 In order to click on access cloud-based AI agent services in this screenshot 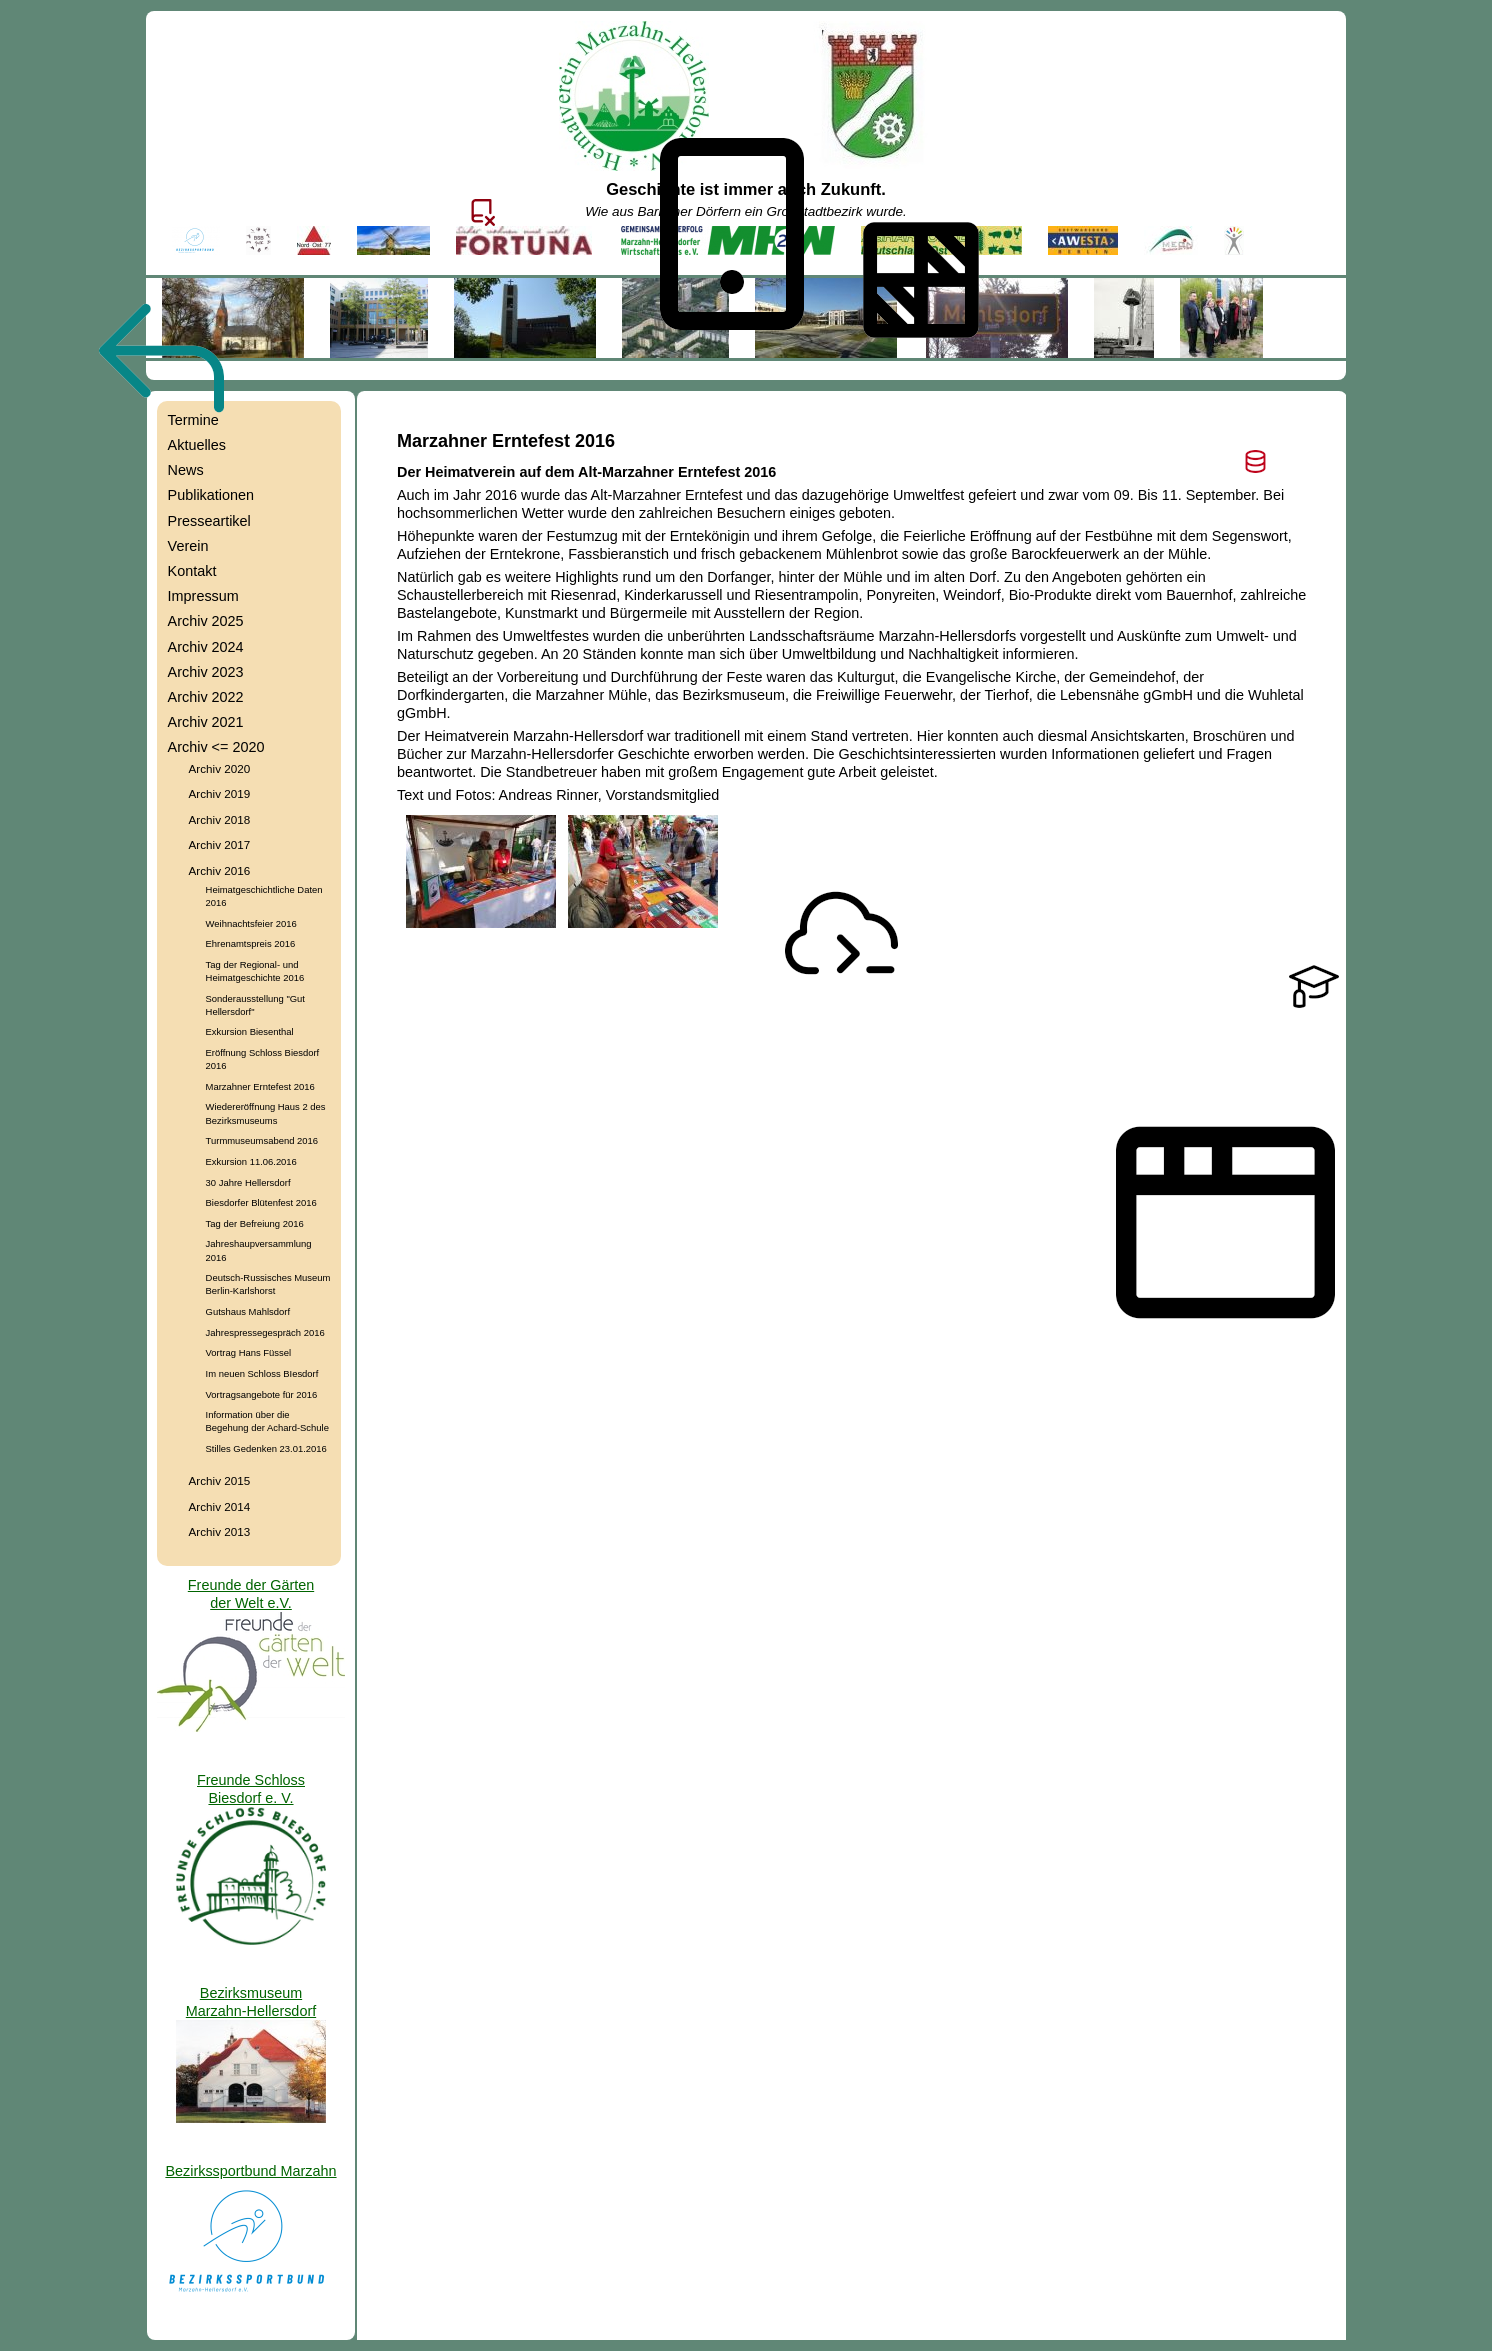, I will do `click(841, 936)`.